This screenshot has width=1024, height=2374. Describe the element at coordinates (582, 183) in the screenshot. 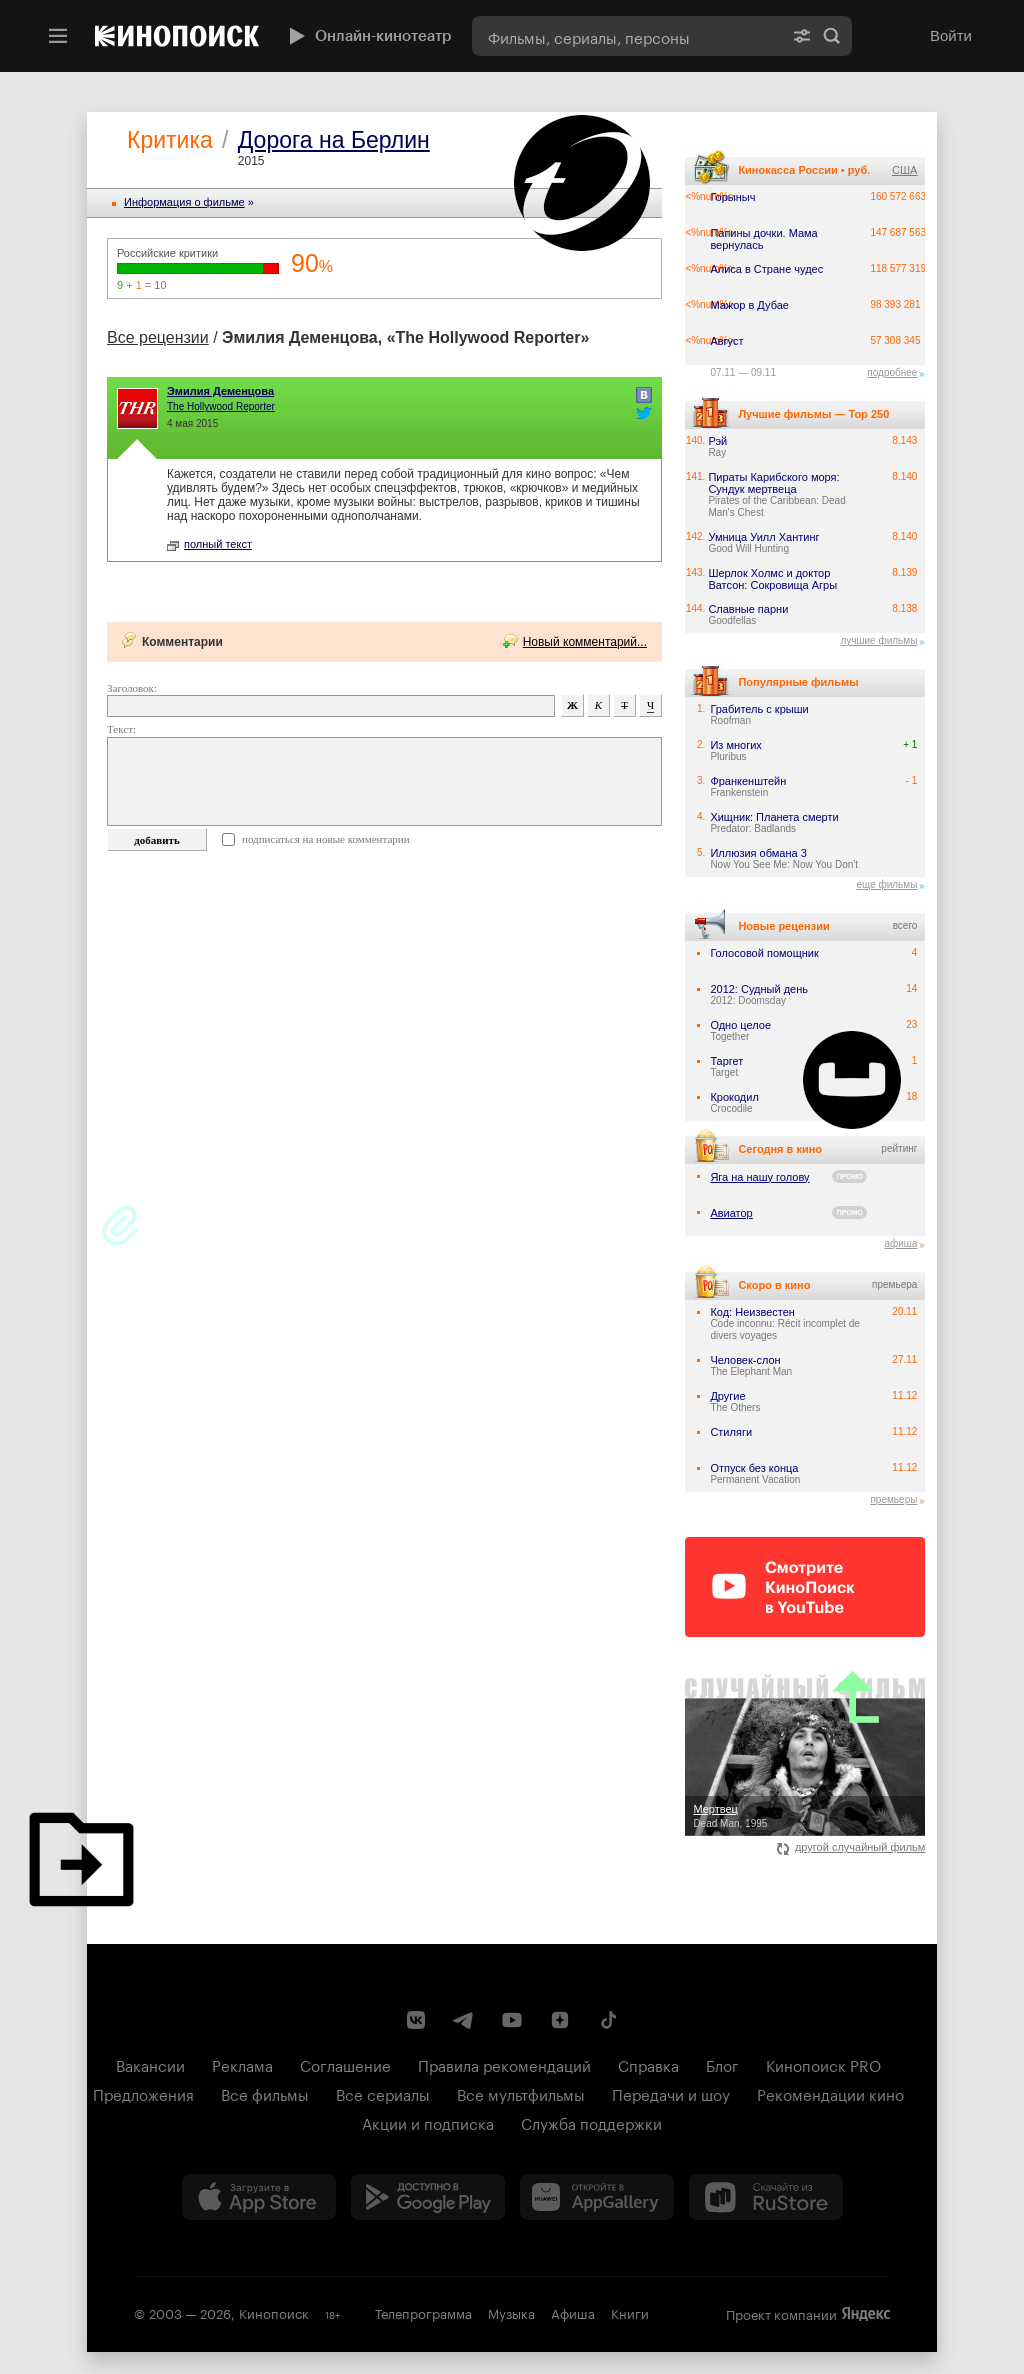

I see `trend micro logo` at that location.